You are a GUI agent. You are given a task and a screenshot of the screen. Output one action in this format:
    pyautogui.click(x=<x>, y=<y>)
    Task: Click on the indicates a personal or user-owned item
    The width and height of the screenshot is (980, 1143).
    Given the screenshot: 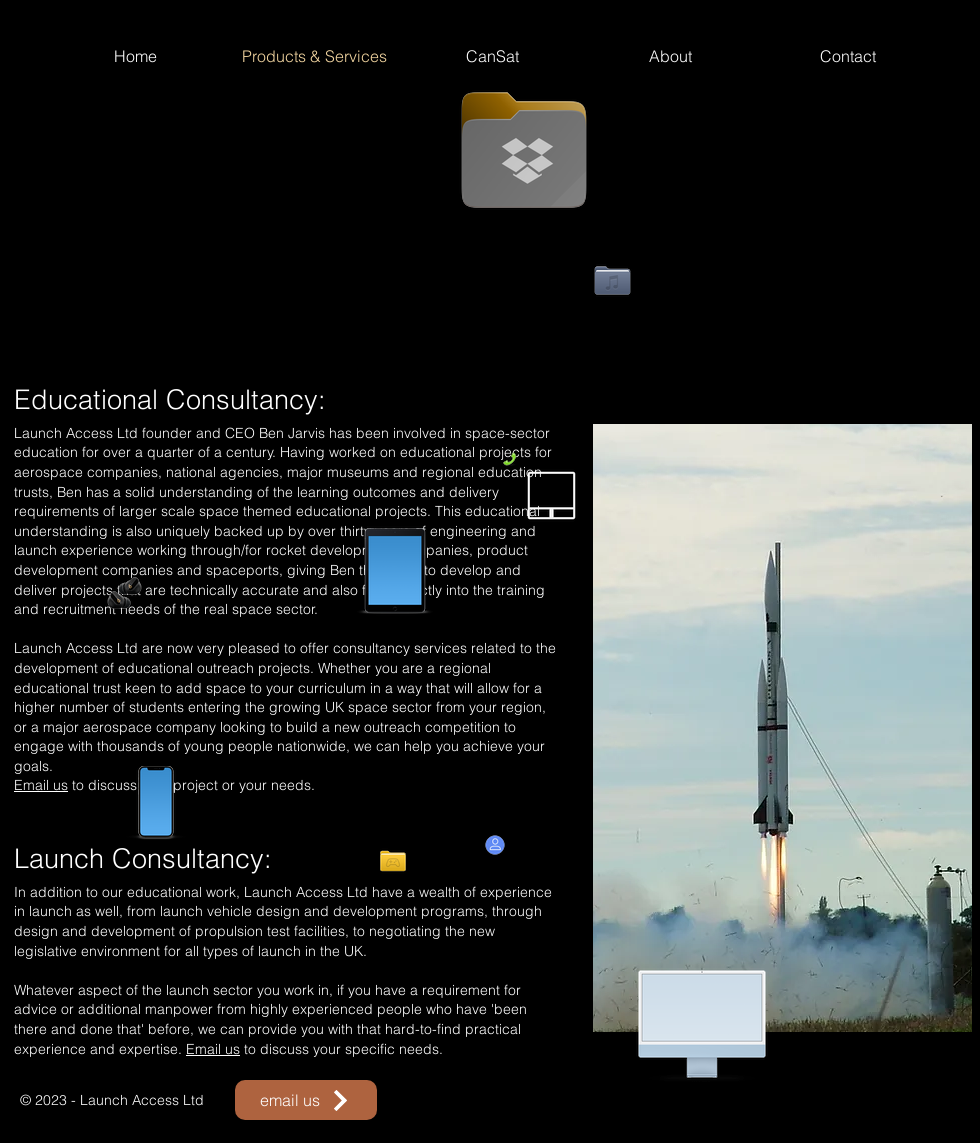 What is the action you would take?
    pyautogui.click(x=495, y=845)
    